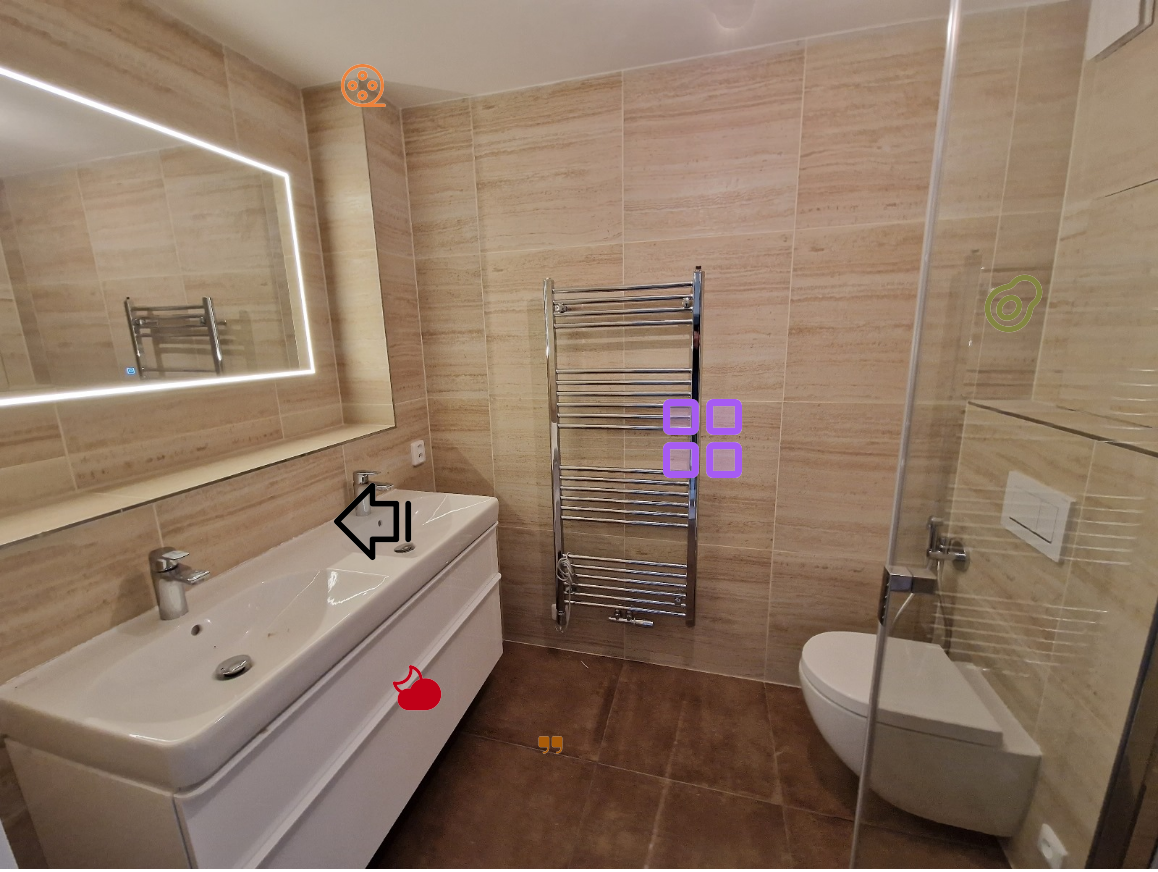 The height and width of the screenshot is (872, 1158). I want to click on view or add a quote, so click(550, 744).